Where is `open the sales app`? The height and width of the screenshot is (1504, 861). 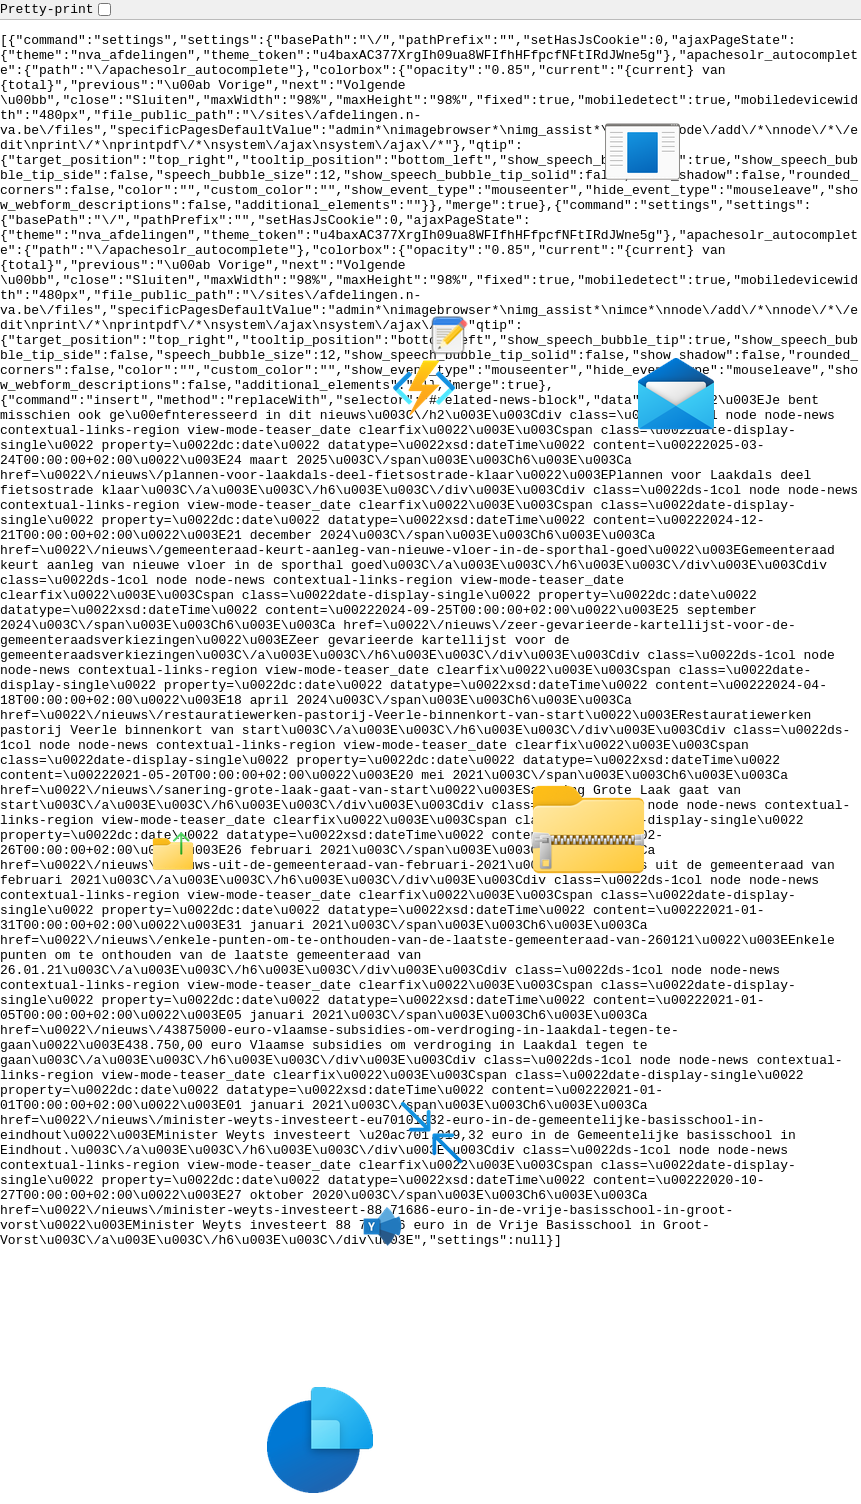 open the sales app is located at coordinates (320, 1440).